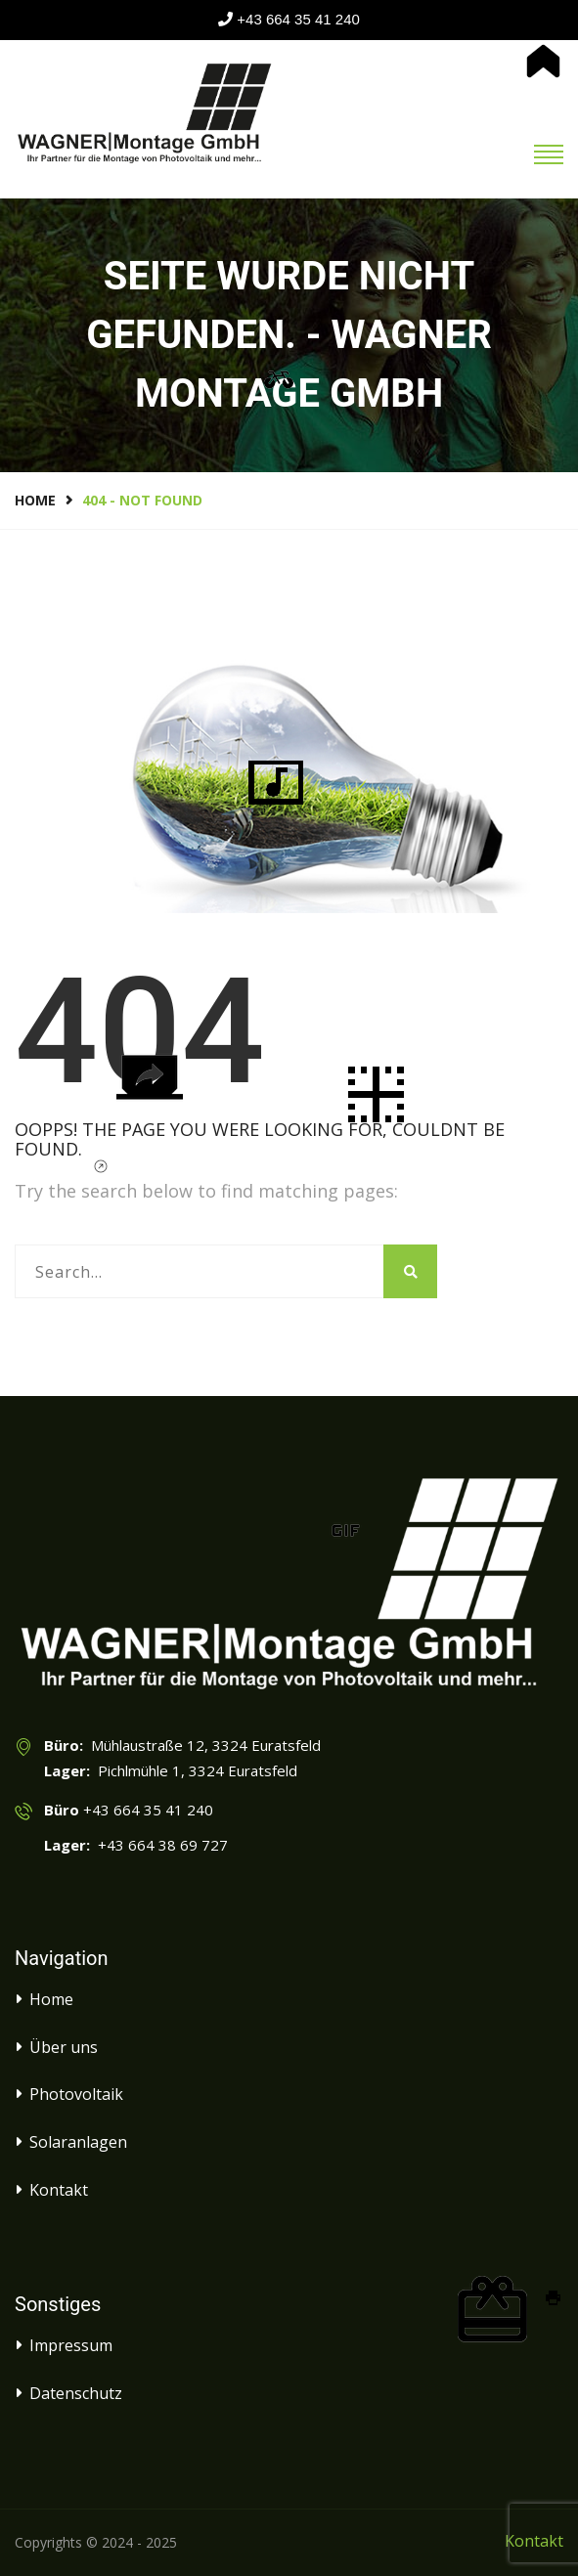 The image size is (578, 2576). What do you see at coordinates (101, 1166) in the screenshot?
I see `open link in new tab or window` at bounding box center [101, 1166].